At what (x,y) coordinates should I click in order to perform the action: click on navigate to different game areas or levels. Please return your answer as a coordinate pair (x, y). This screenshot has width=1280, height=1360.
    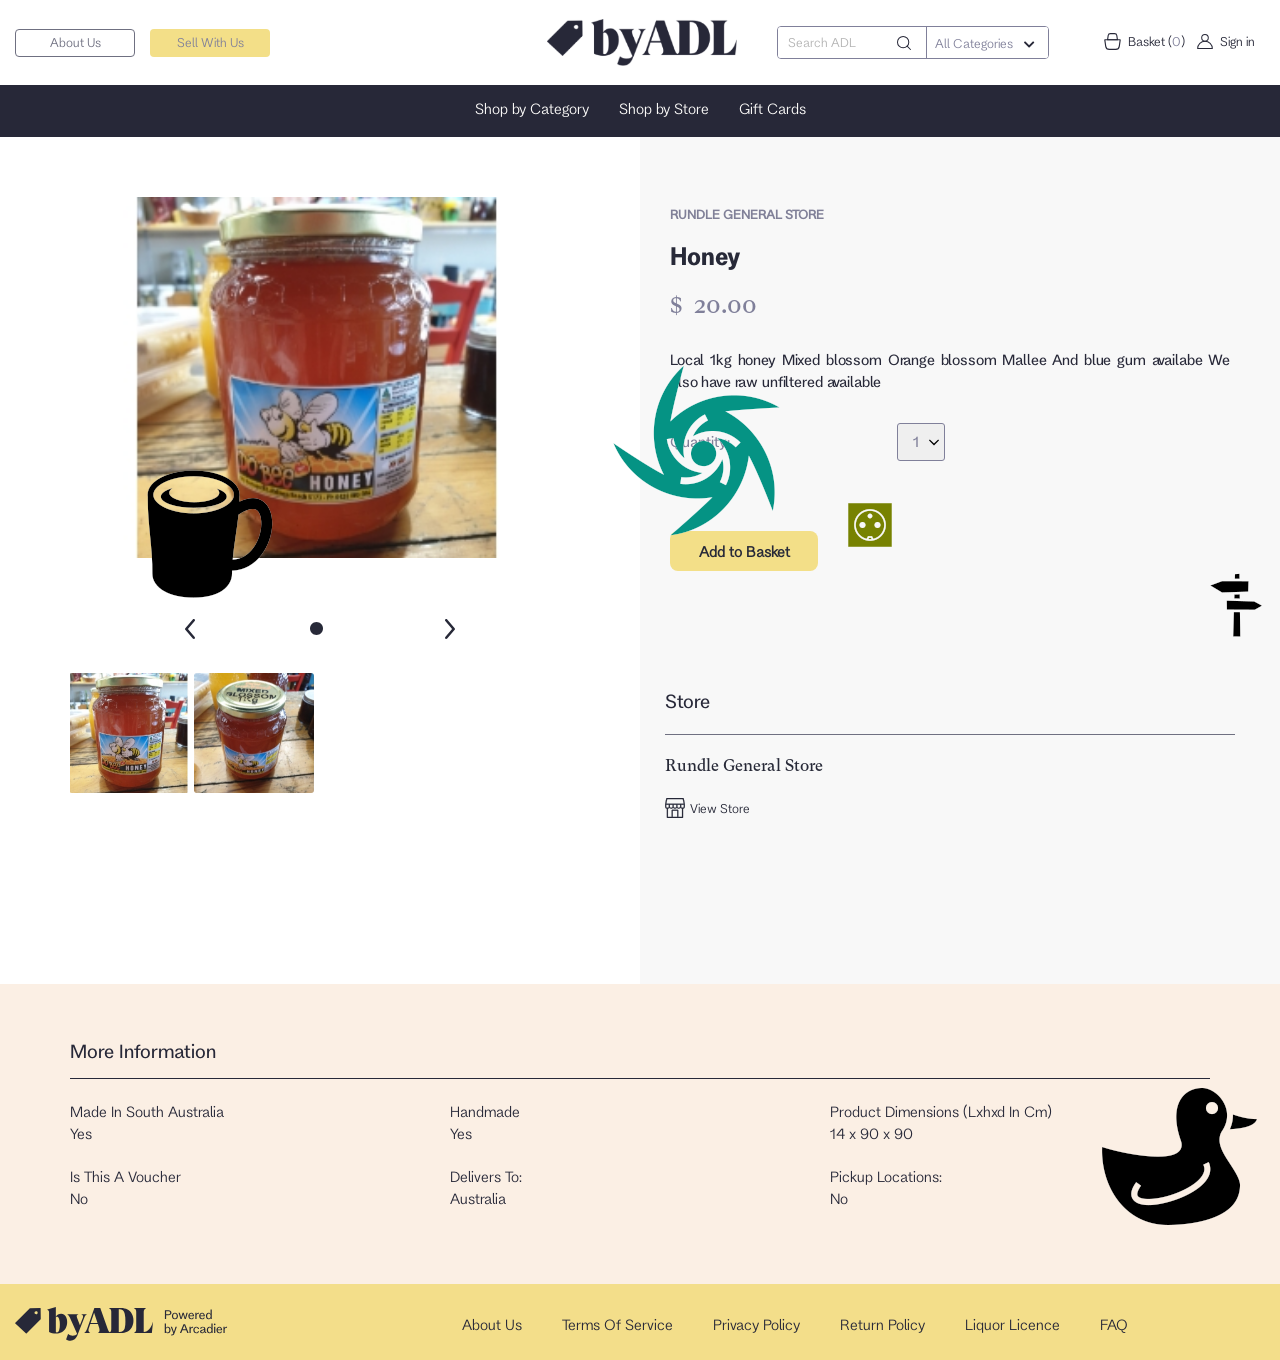
    Looking at the image, I should click on (1236, 604).